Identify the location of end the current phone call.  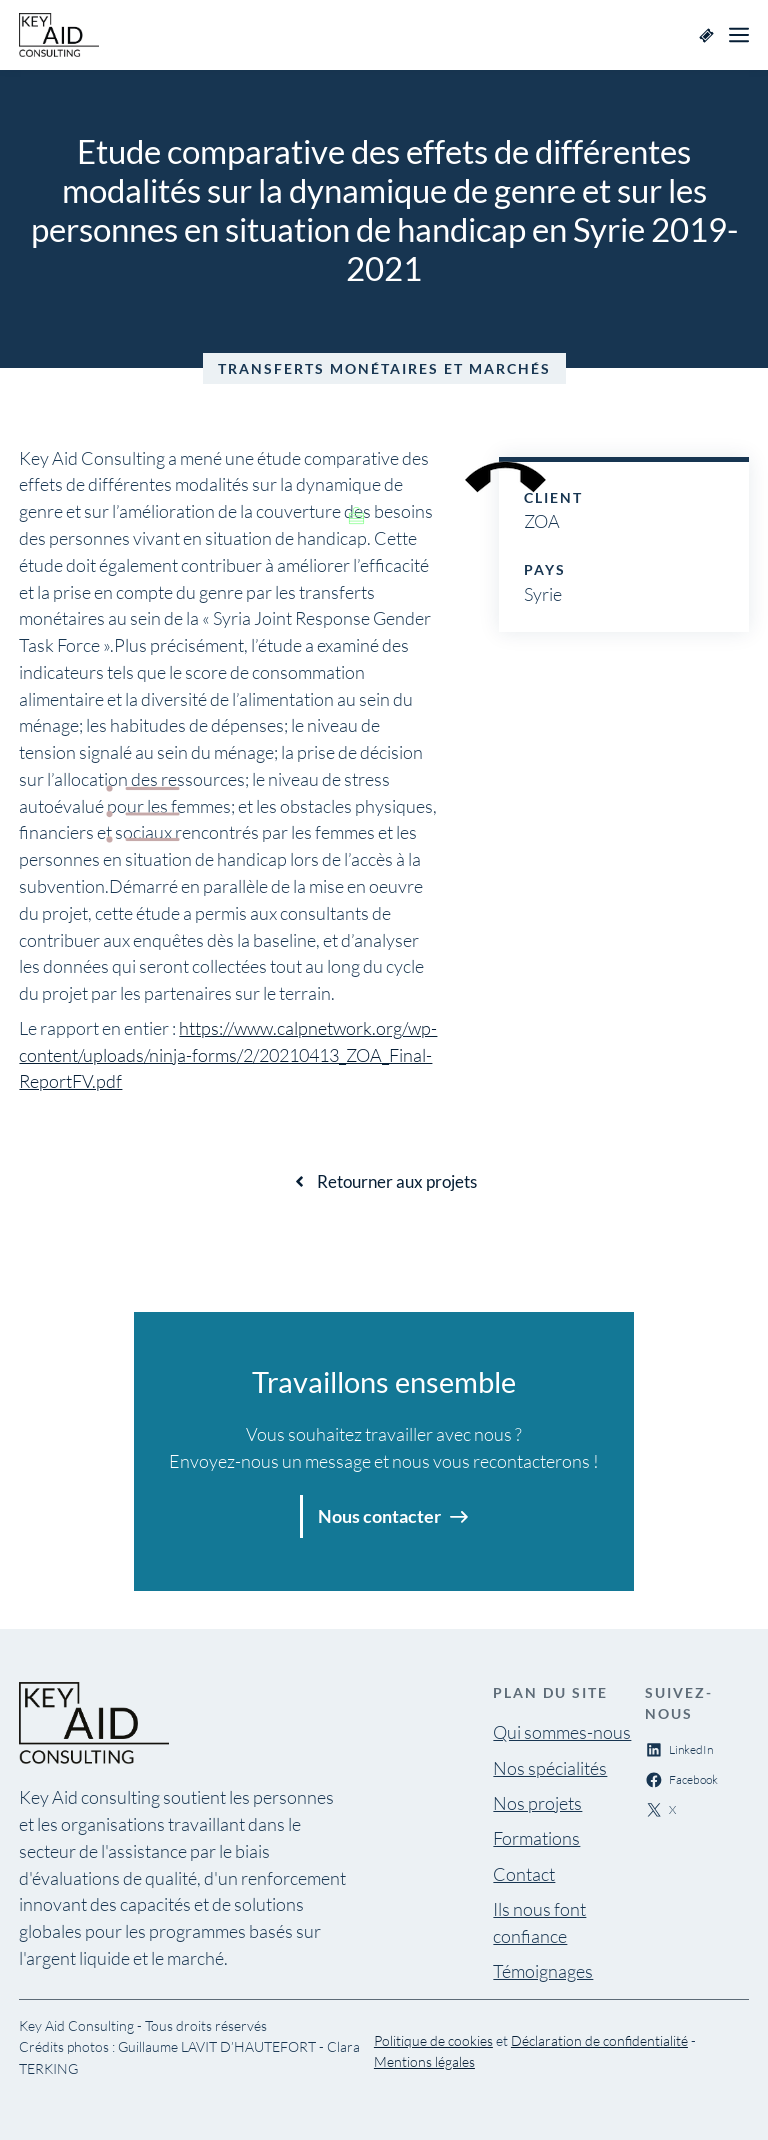
(505, 478).